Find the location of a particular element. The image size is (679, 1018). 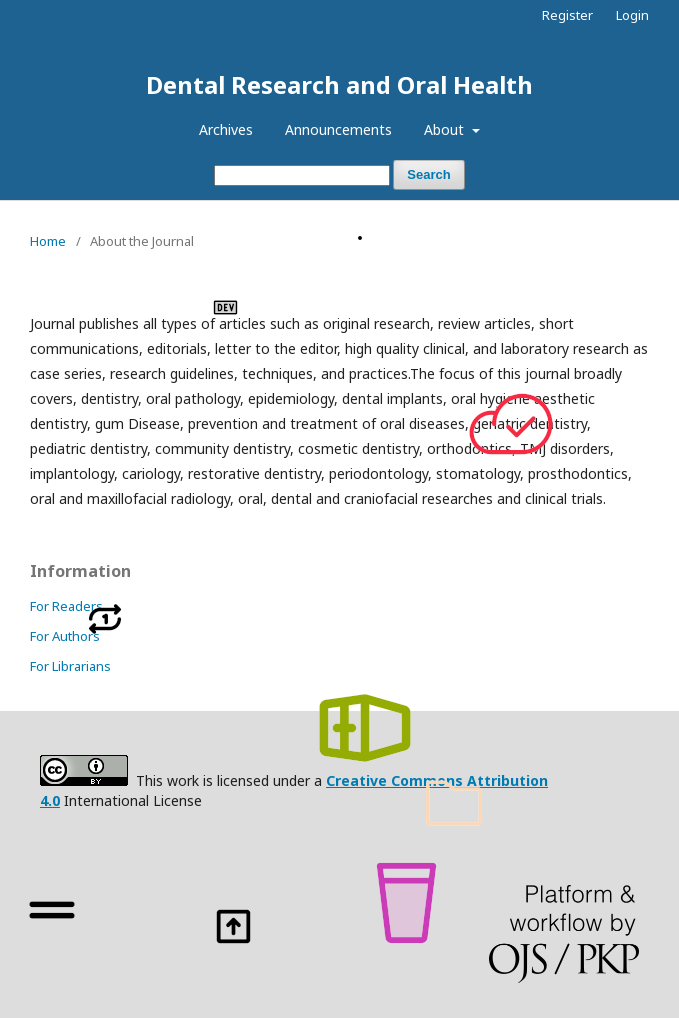

no wifi signal available is located at coordinates (360, 219).